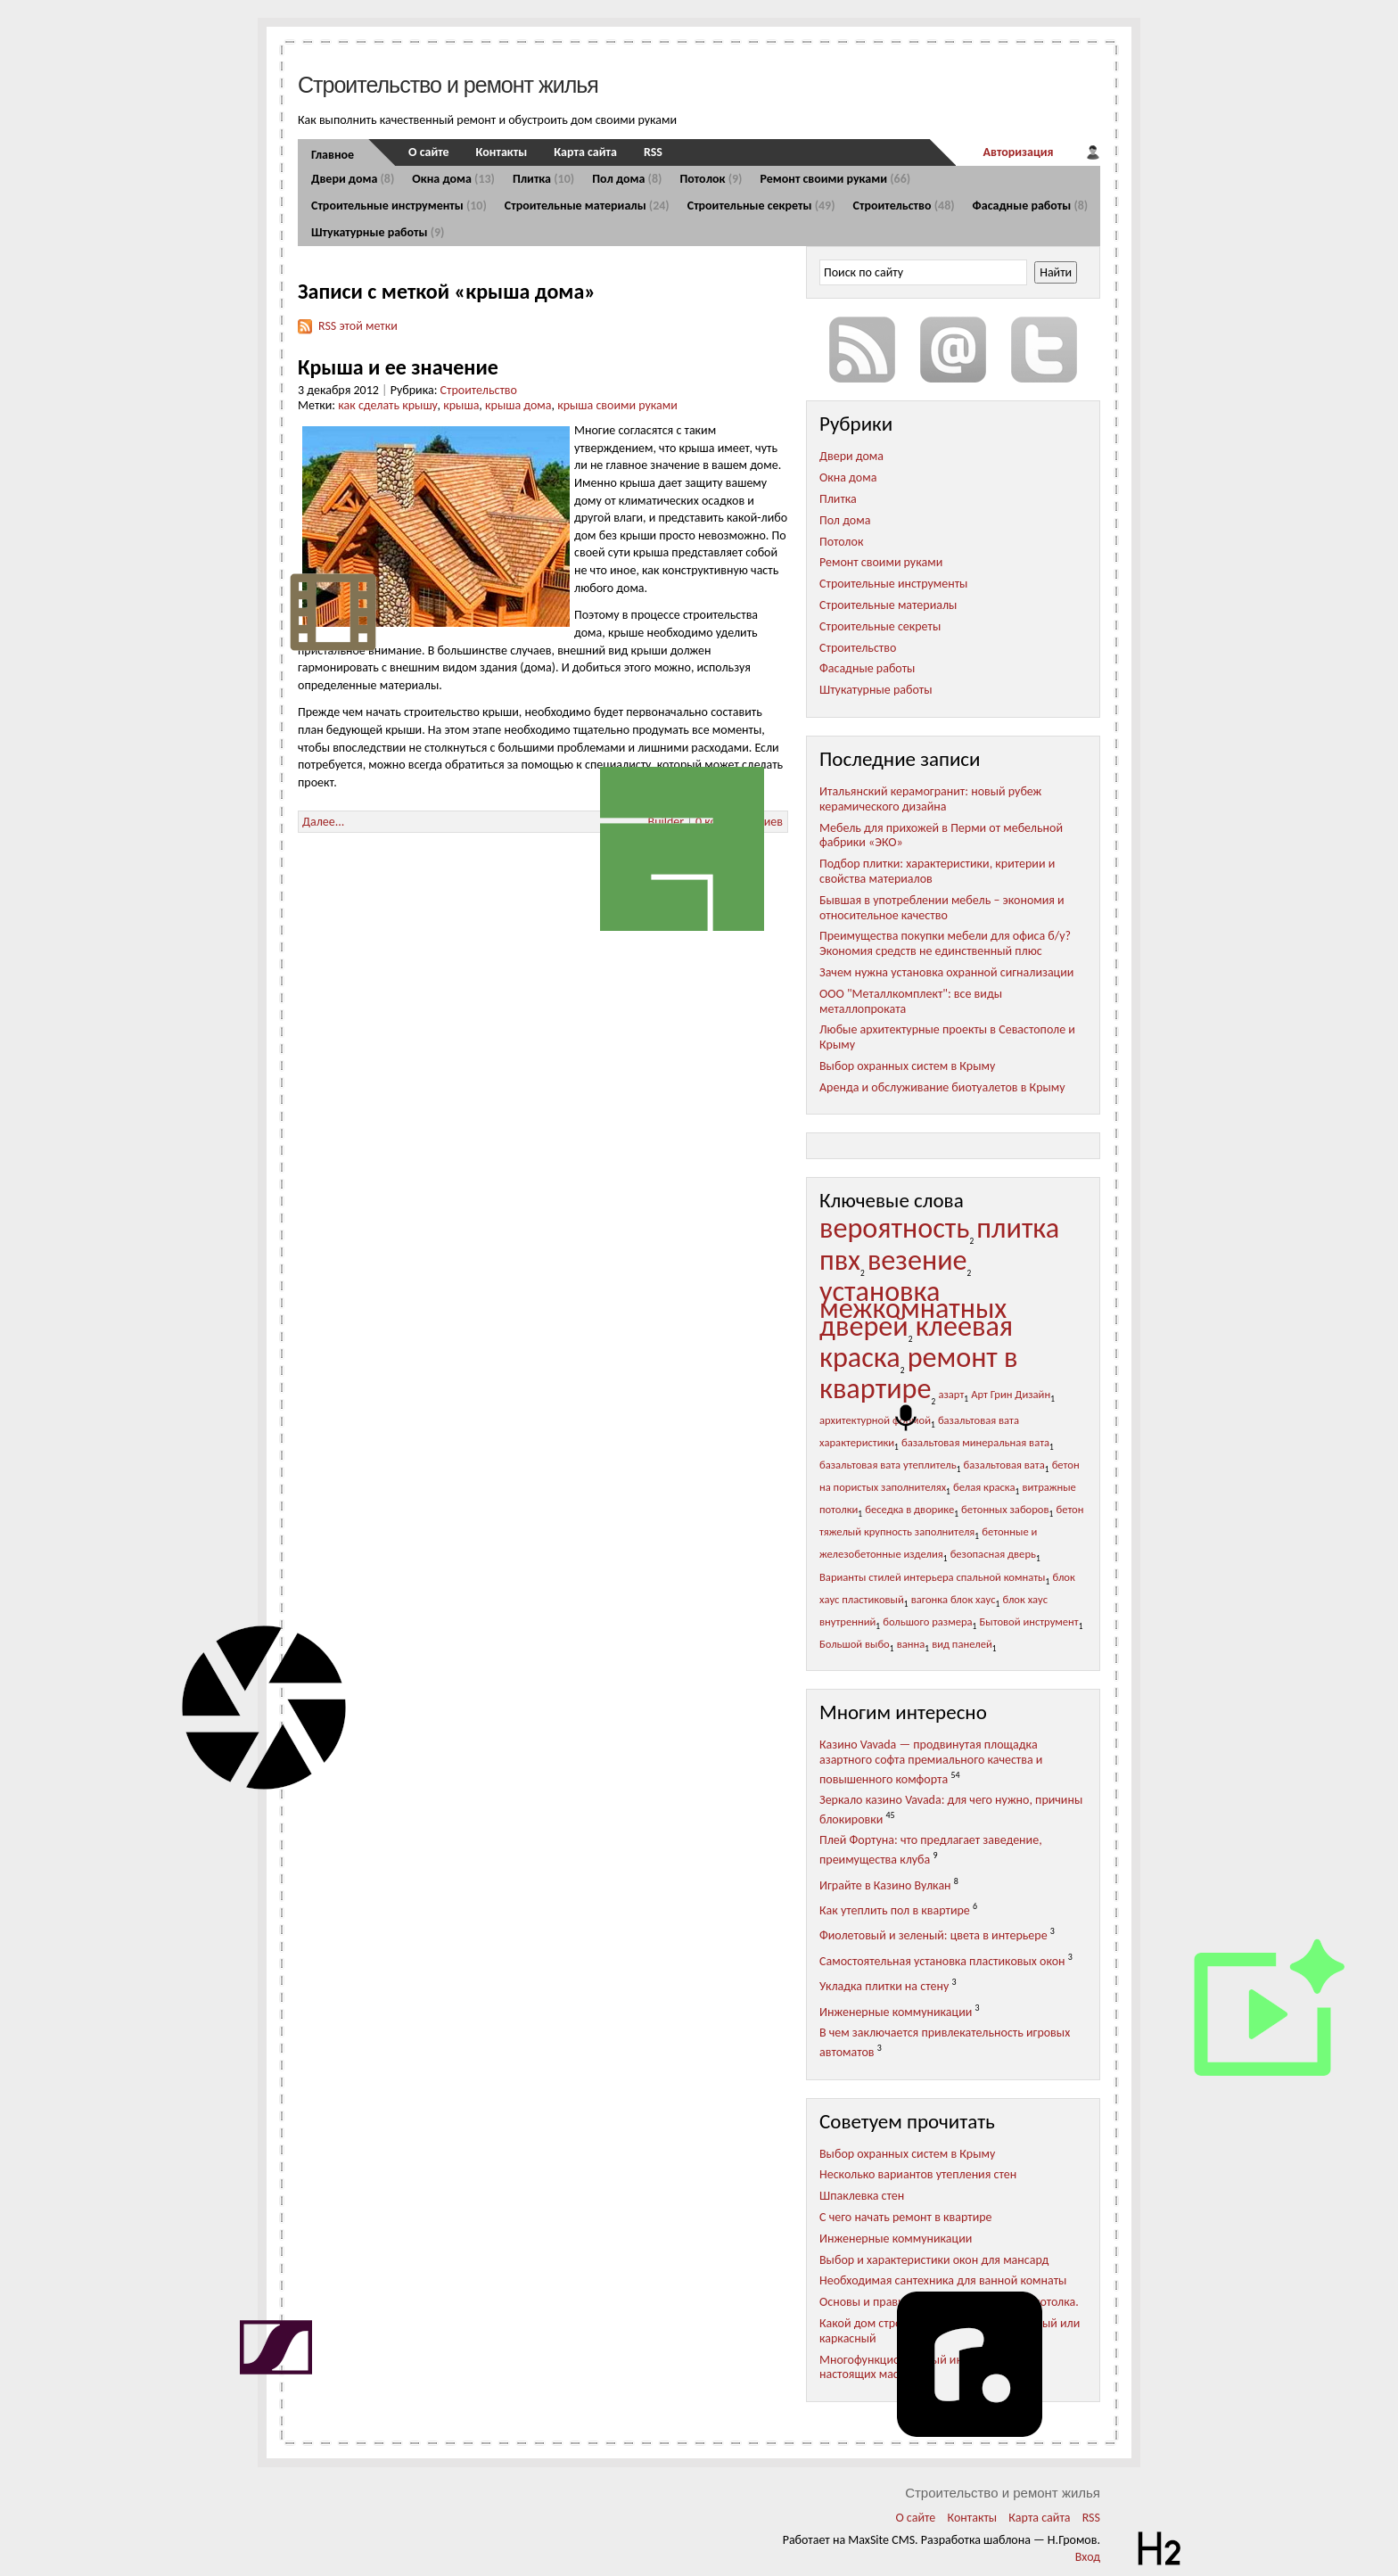  I want to click on tap to start voice recording, so click(906, 1418).